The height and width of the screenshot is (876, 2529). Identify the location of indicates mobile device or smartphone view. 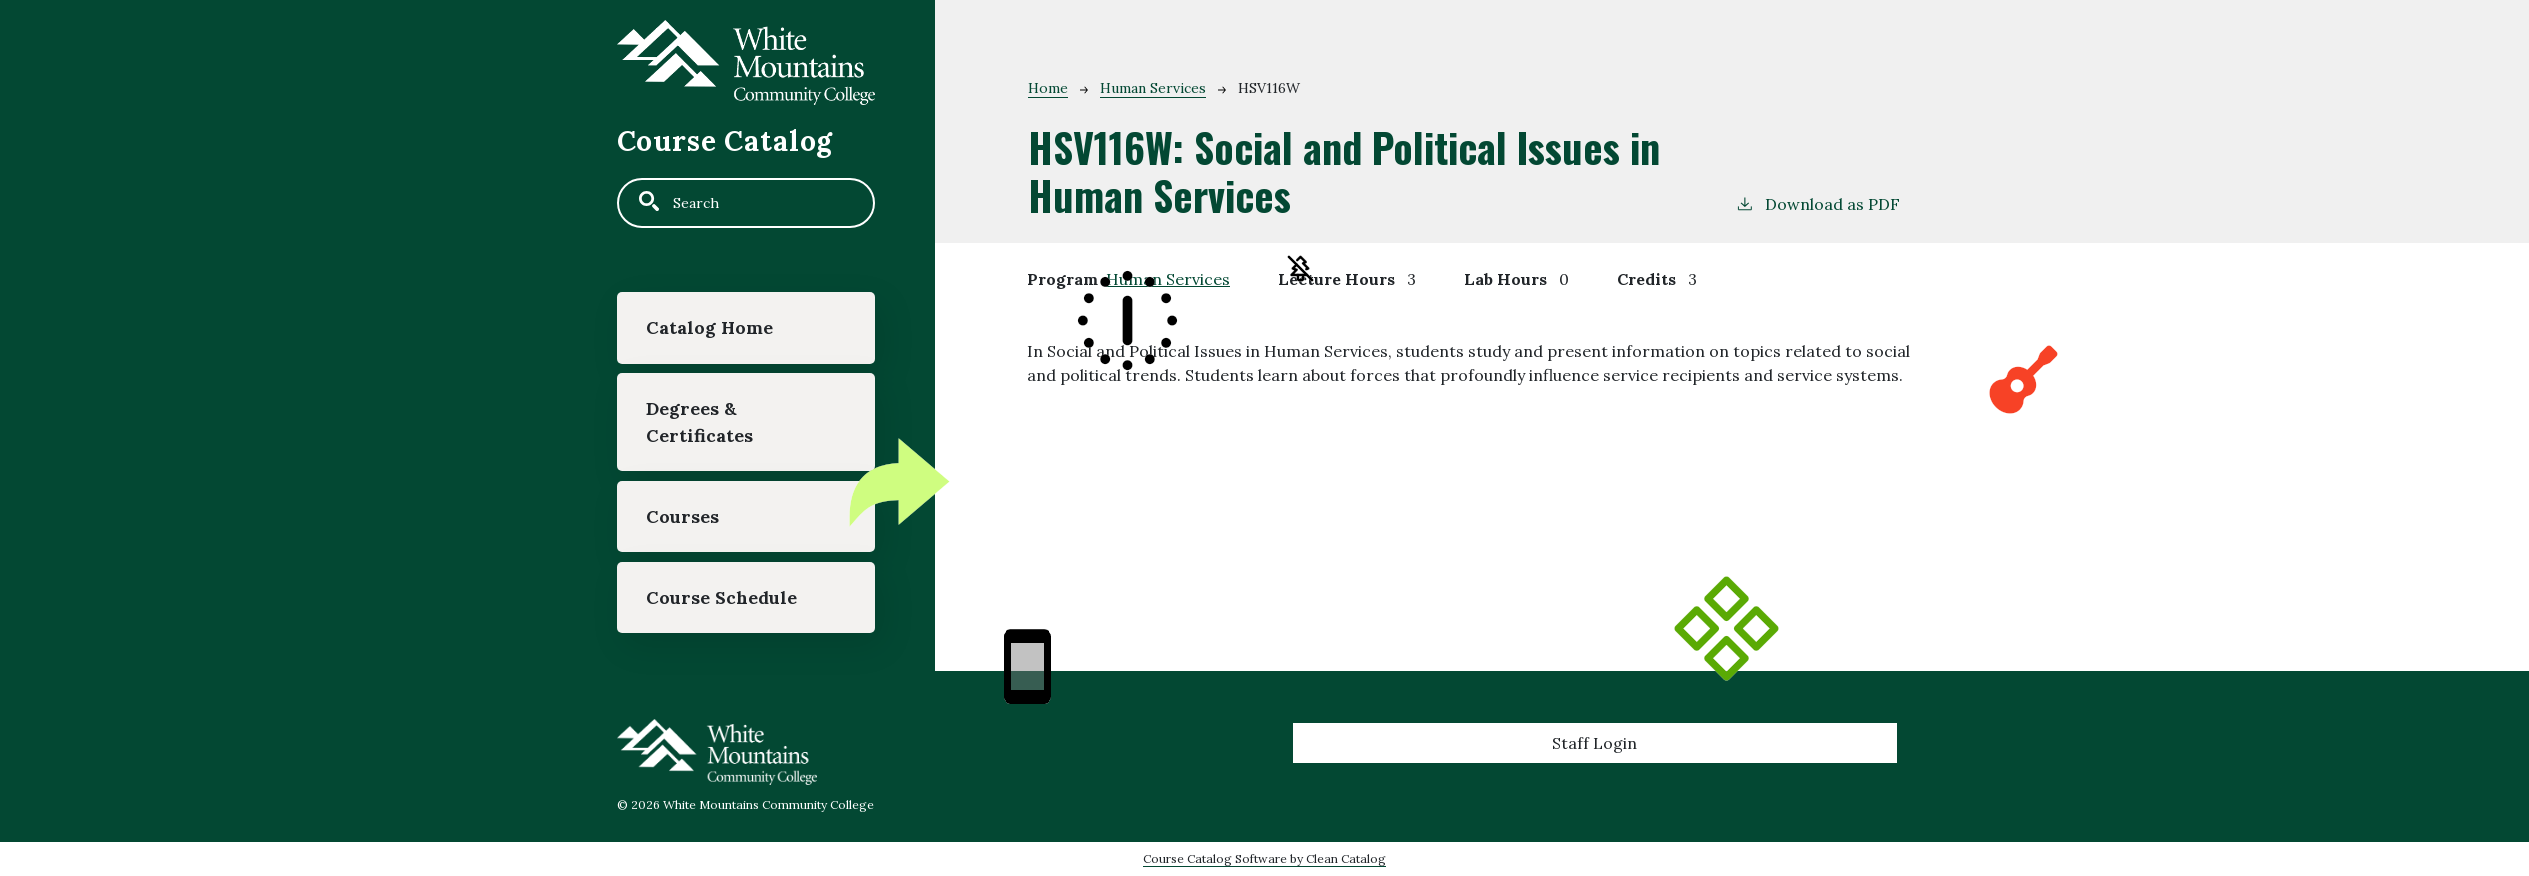
(1027, 666).